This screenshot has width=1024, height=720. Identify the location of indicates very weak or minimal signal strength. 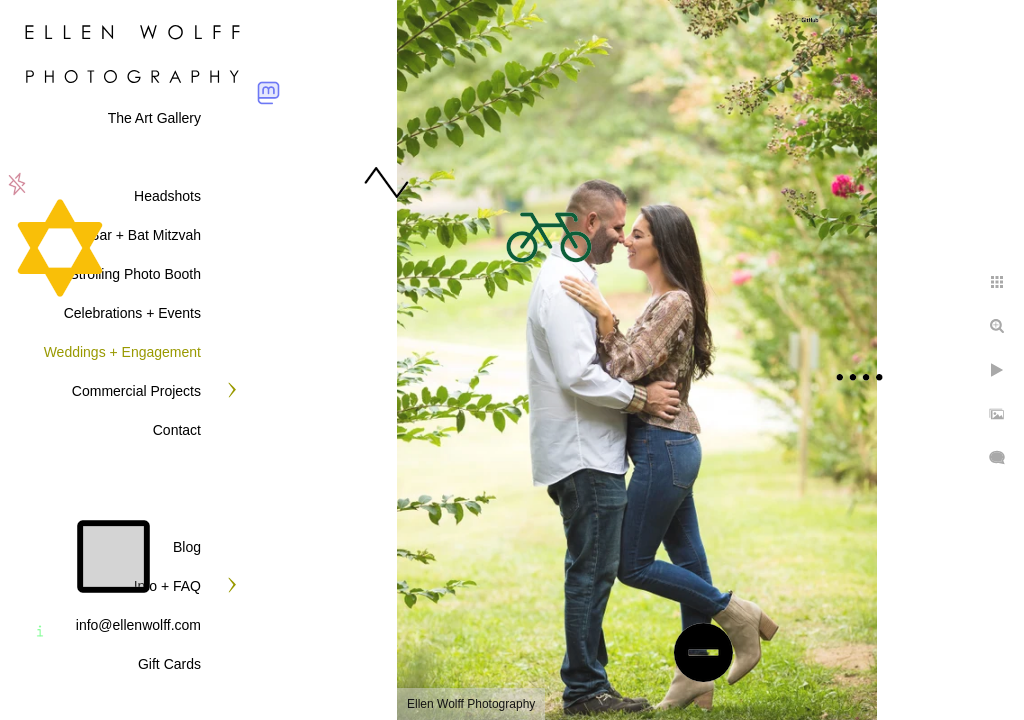
(859, 357).